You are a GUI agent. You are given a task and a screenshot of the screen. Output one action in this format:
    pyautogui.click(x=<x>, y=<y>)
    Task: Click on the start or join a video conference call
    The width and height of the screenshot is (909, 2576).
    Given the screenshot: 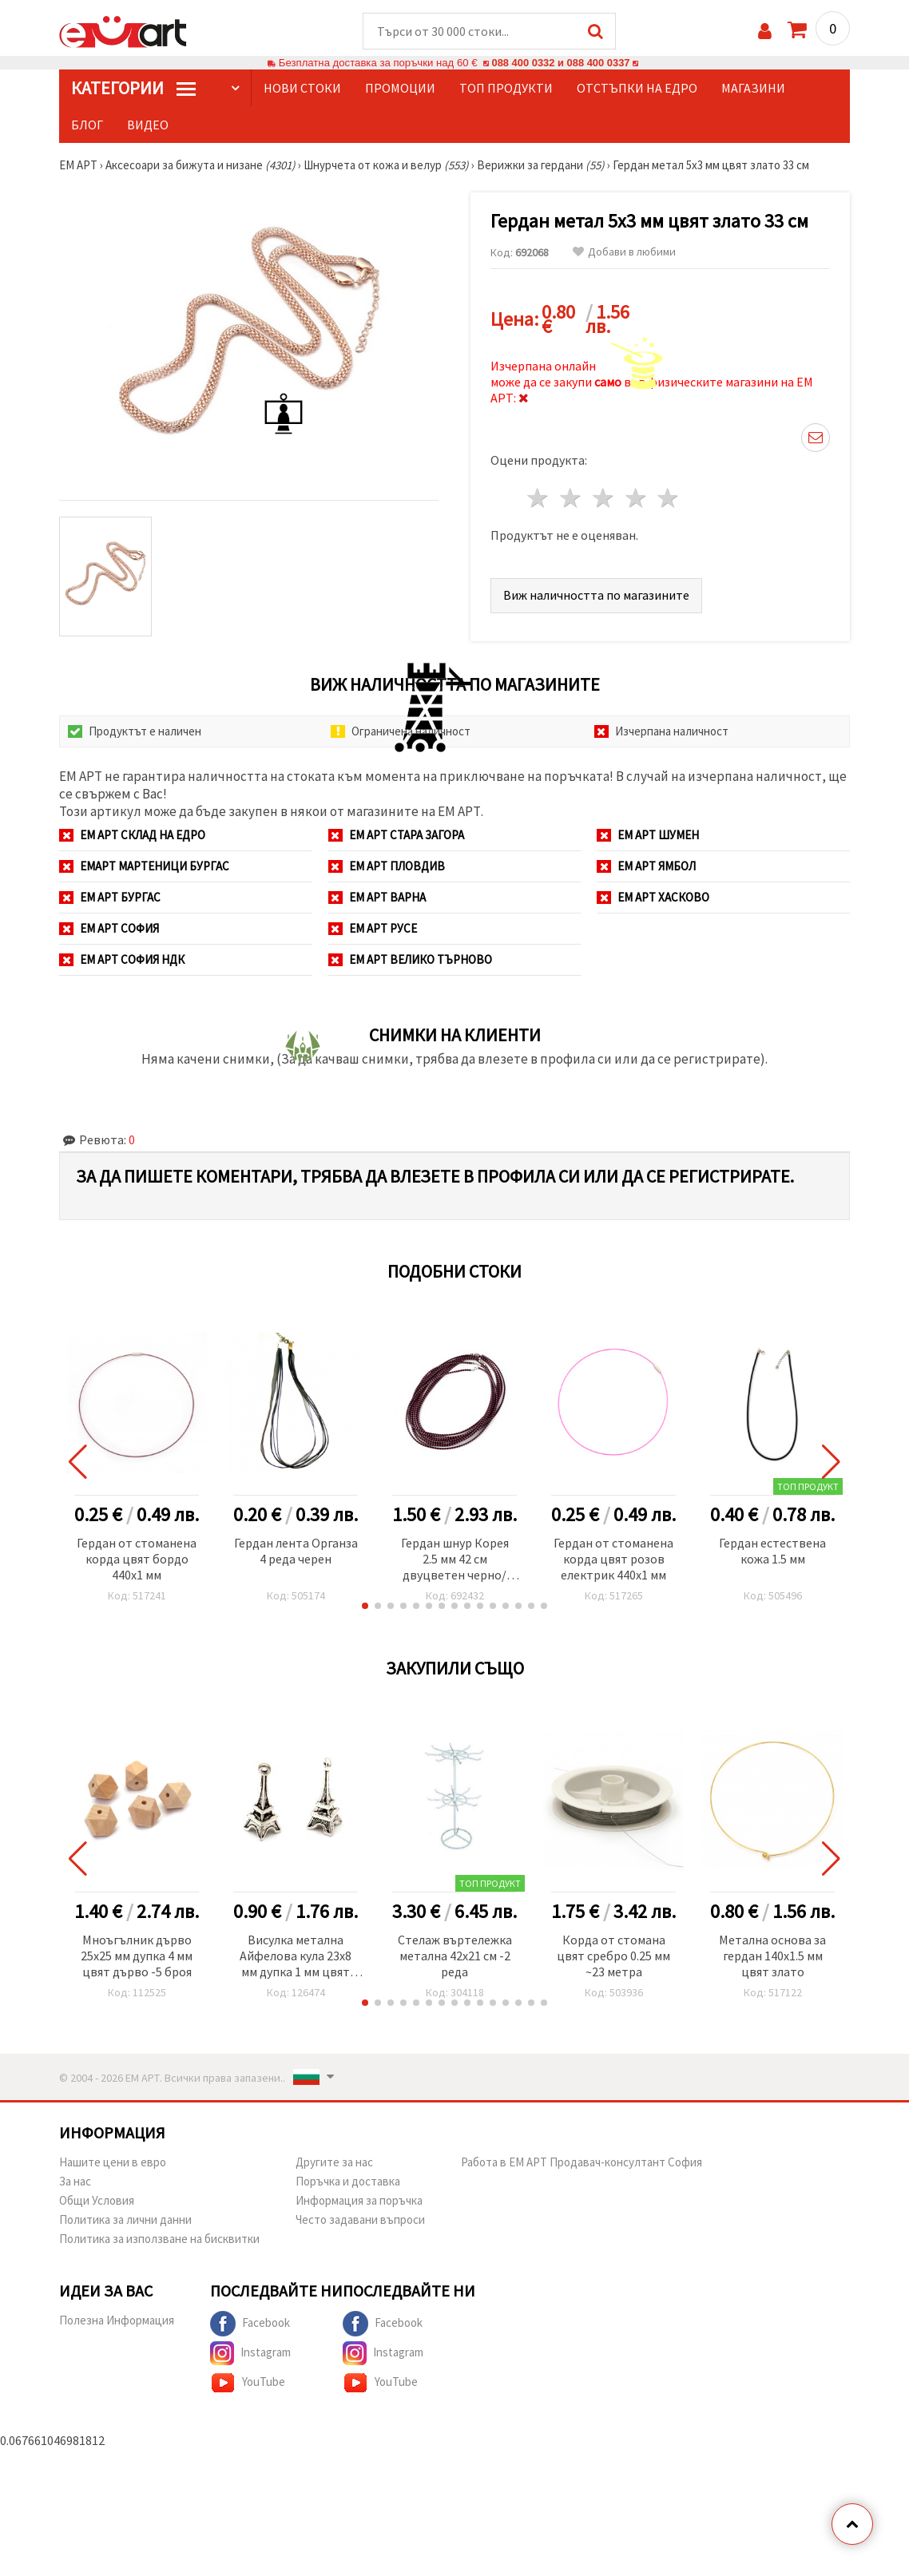 What is the action you would take?
    pyautogui.click(x=284, y=414)
    